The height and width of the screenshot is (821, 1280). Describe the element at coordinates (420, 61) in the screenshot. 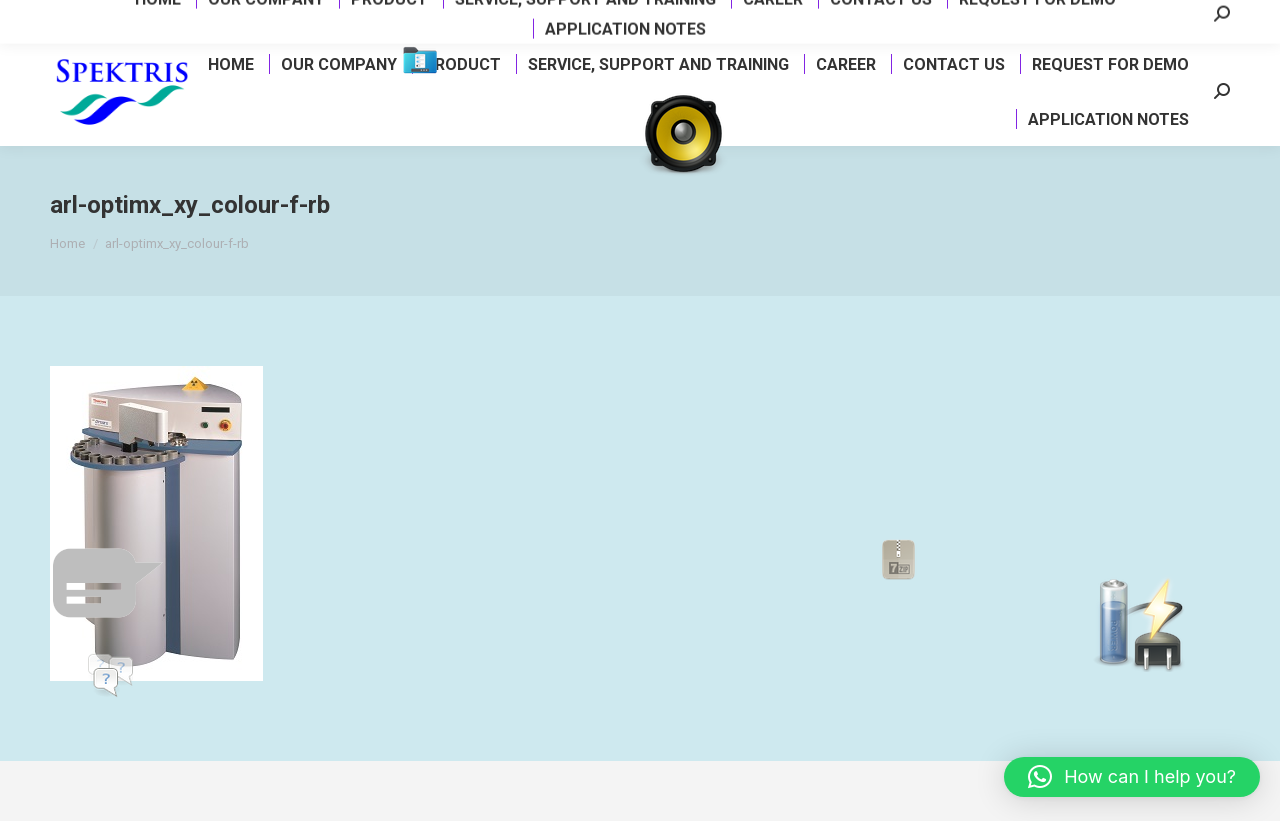

I see `open settings or preferences folder` at that location.